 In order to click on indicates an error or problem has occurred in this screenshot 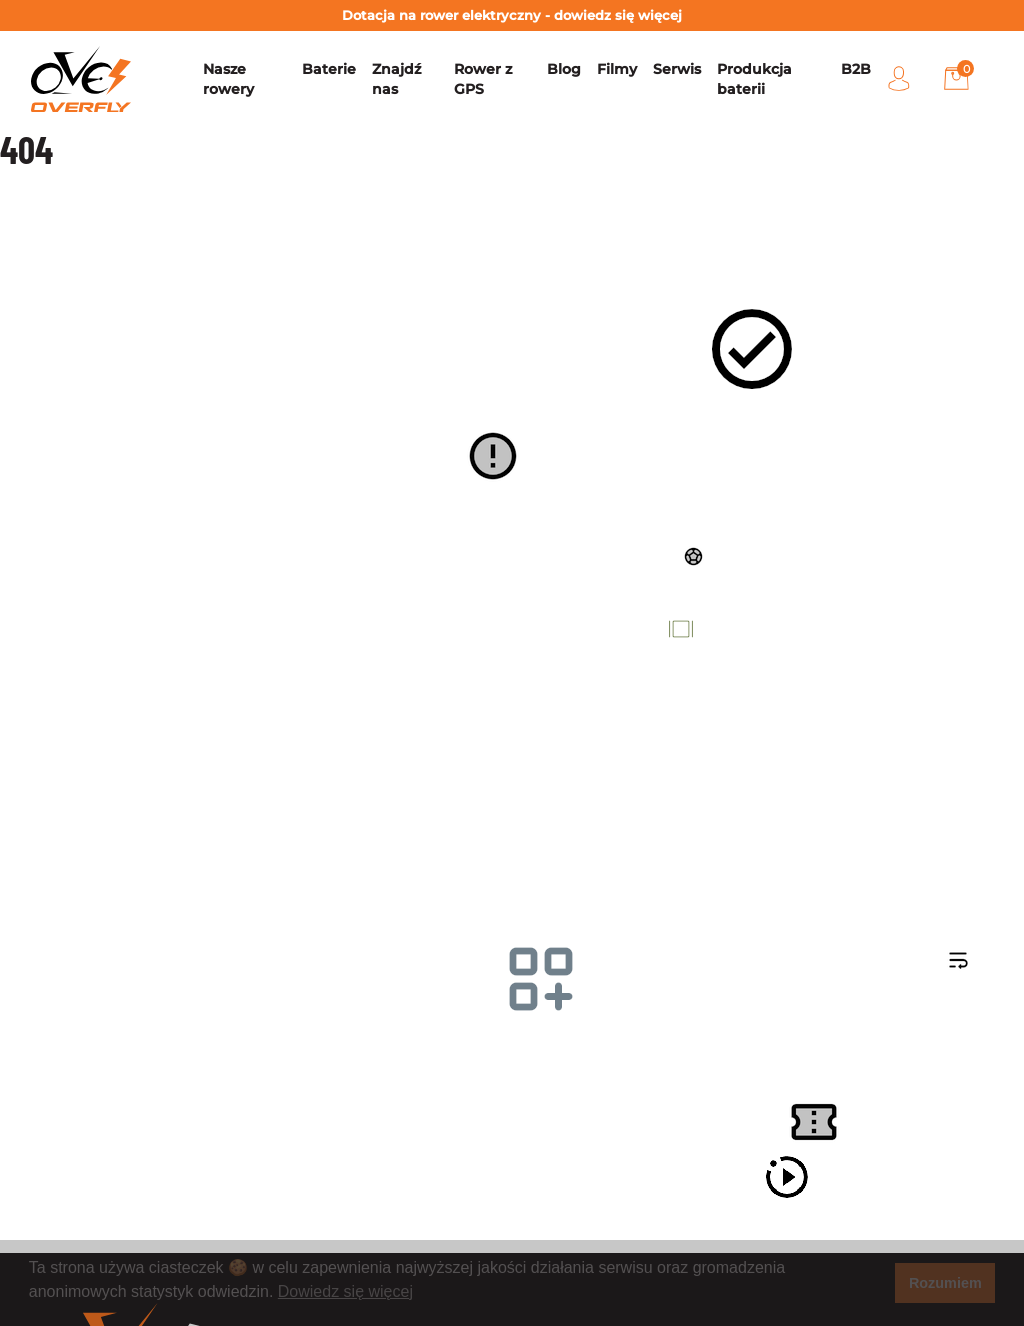, I will do `click(493, 456)`.